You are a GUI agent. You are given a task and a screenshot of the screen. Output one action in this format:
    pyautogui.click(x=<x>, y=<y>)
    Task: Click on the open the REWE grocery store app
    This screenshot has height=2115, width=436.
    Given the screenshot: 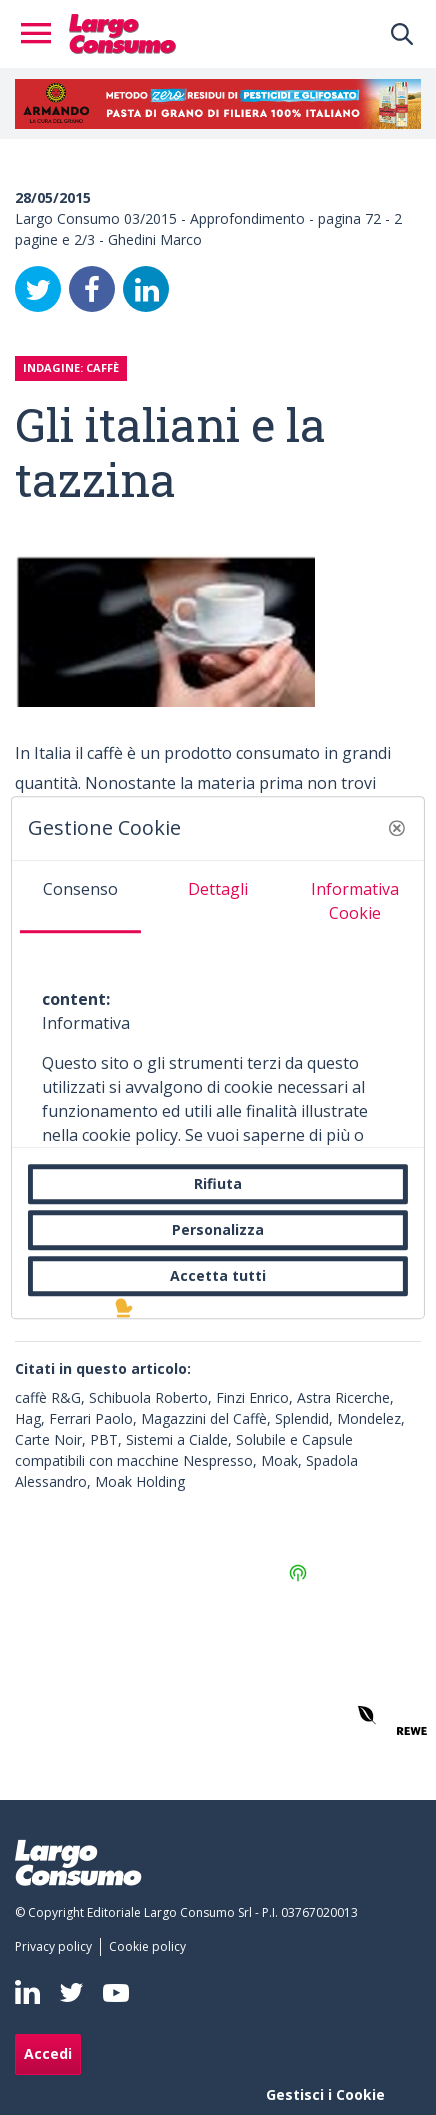 What is the action you would take?
    pyautogui.click(x=412, y=1731)
    